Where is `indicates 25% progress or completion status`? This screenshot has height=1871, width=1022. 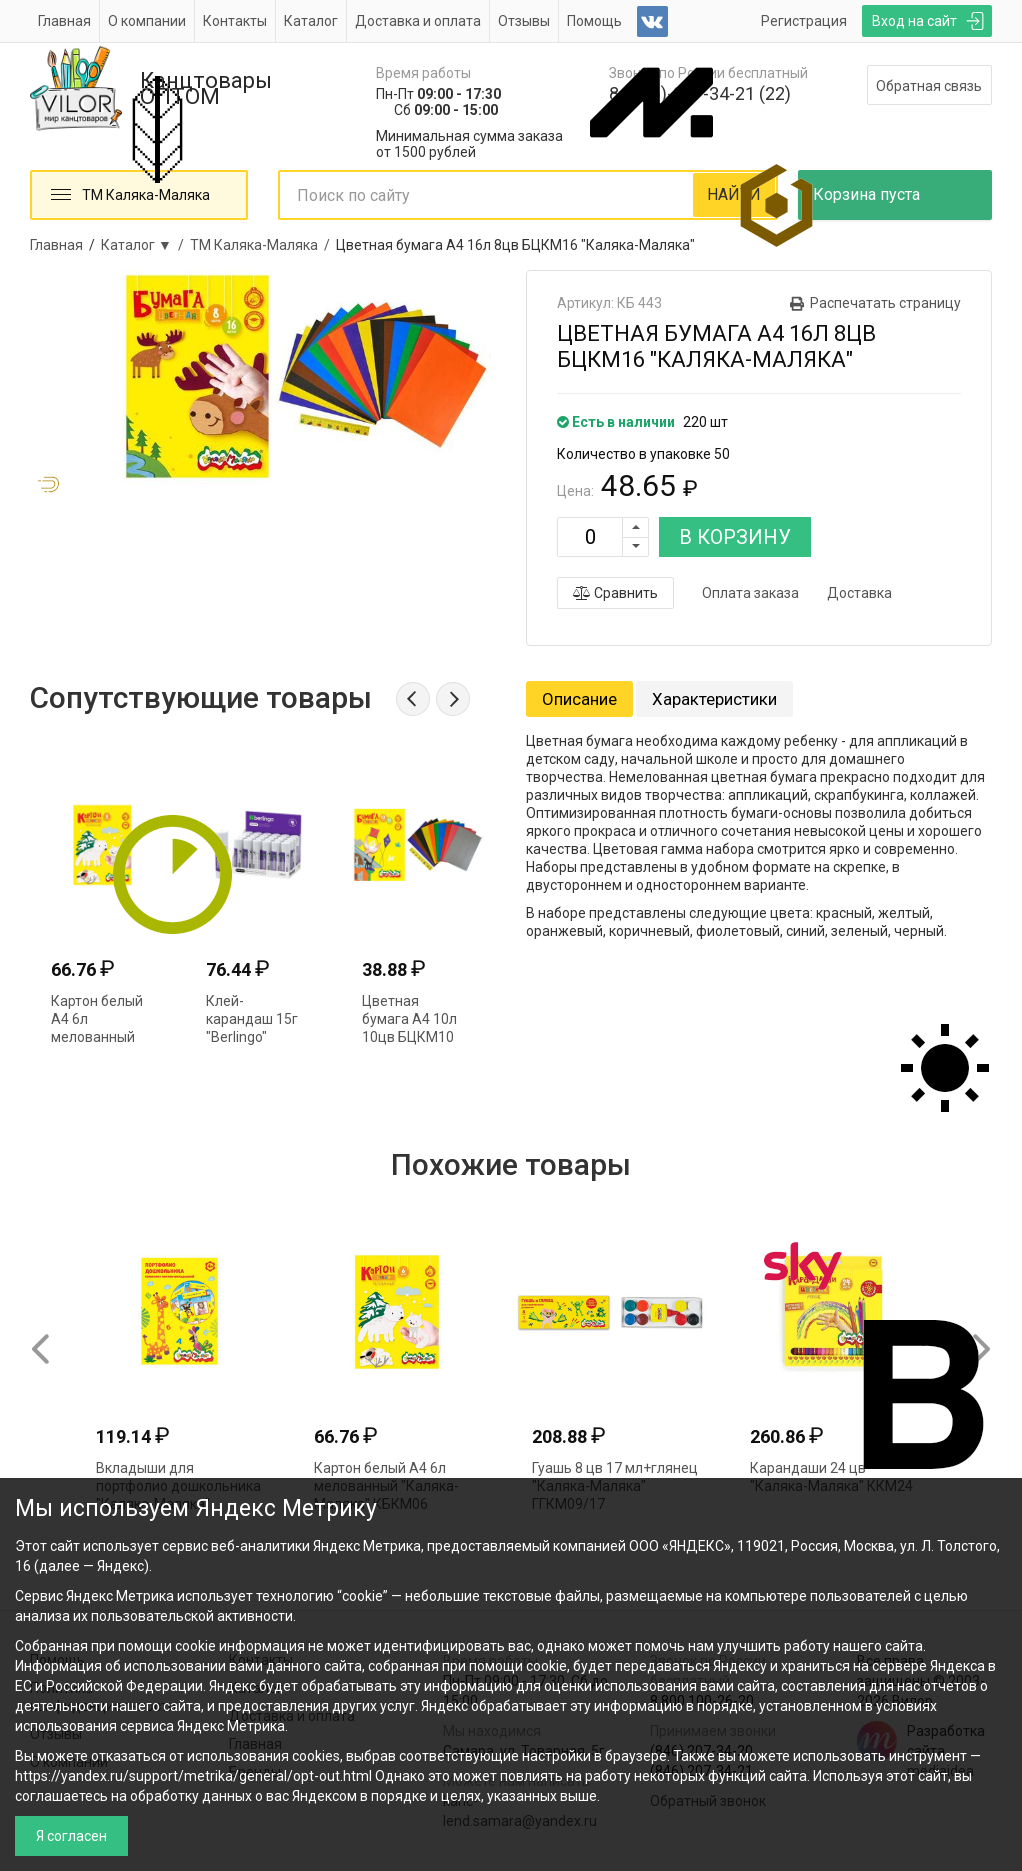
indicates 25% progress or completion status is located at coordinates (172, 874).